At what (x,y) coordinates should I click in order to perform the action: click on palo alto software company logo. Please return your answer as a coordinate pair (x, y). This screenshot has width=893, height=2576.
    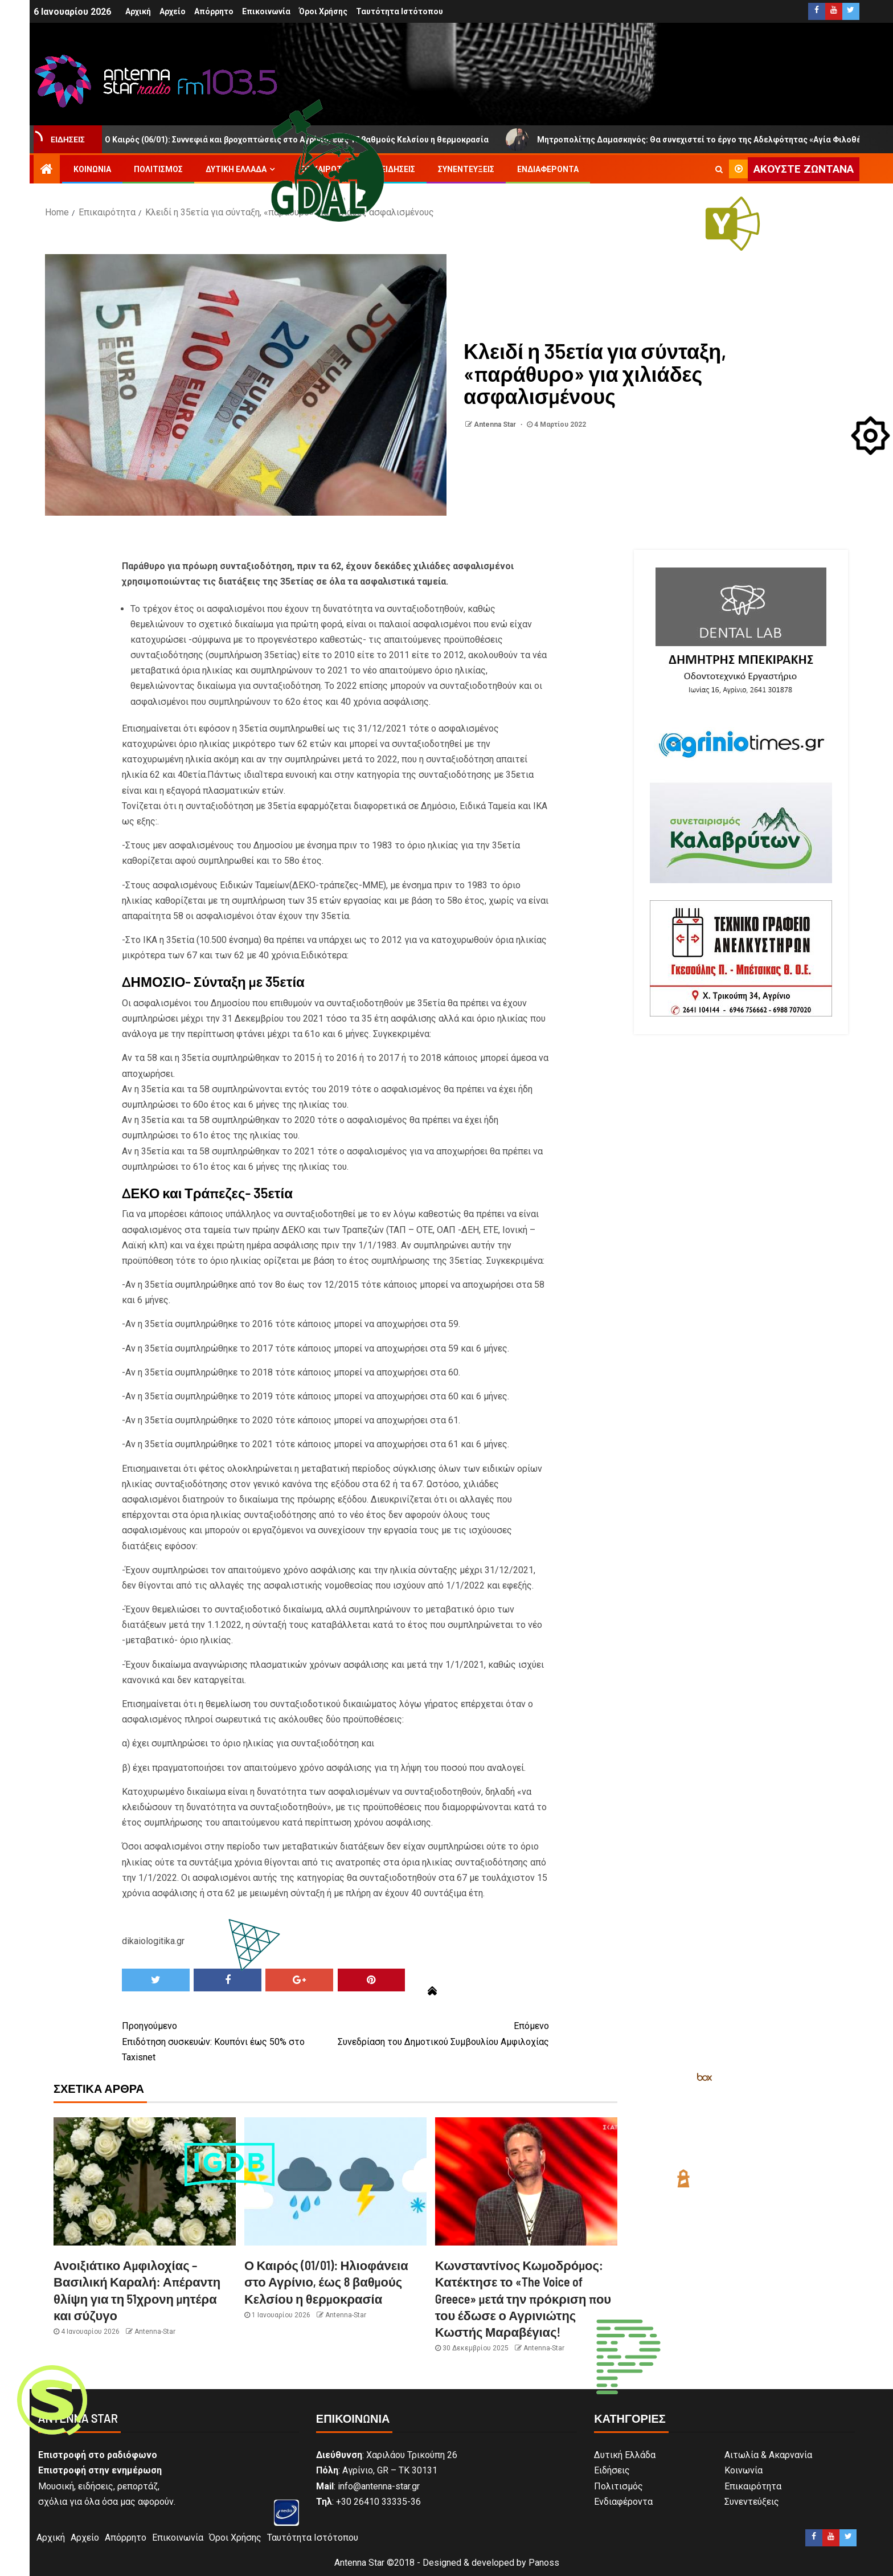
    Looking at the image, I should click on (432, 1991).